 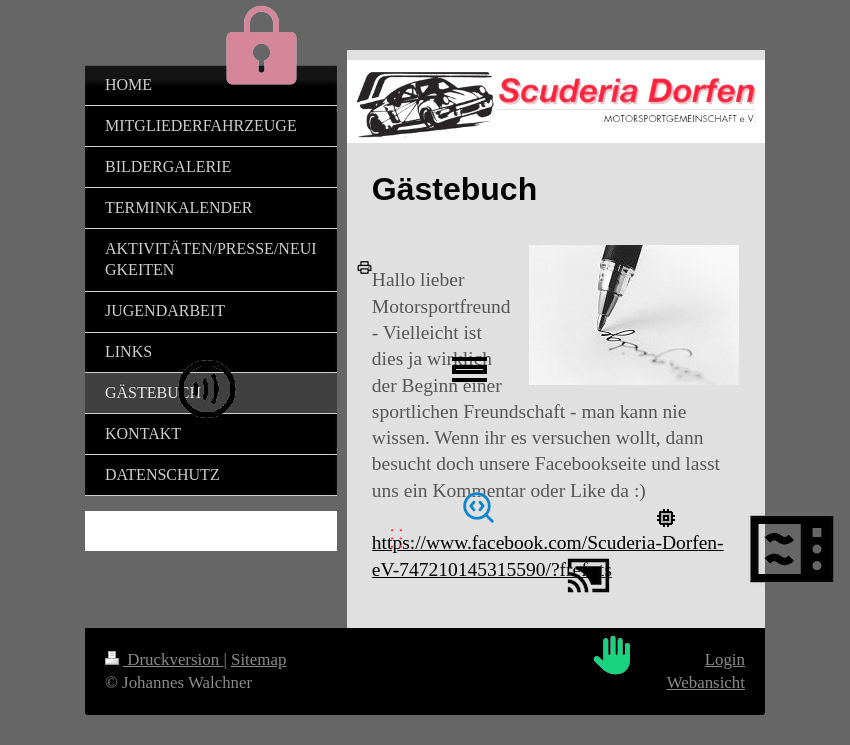 I want to click on view device memory or RAM usage, so click(x=666, y=518).